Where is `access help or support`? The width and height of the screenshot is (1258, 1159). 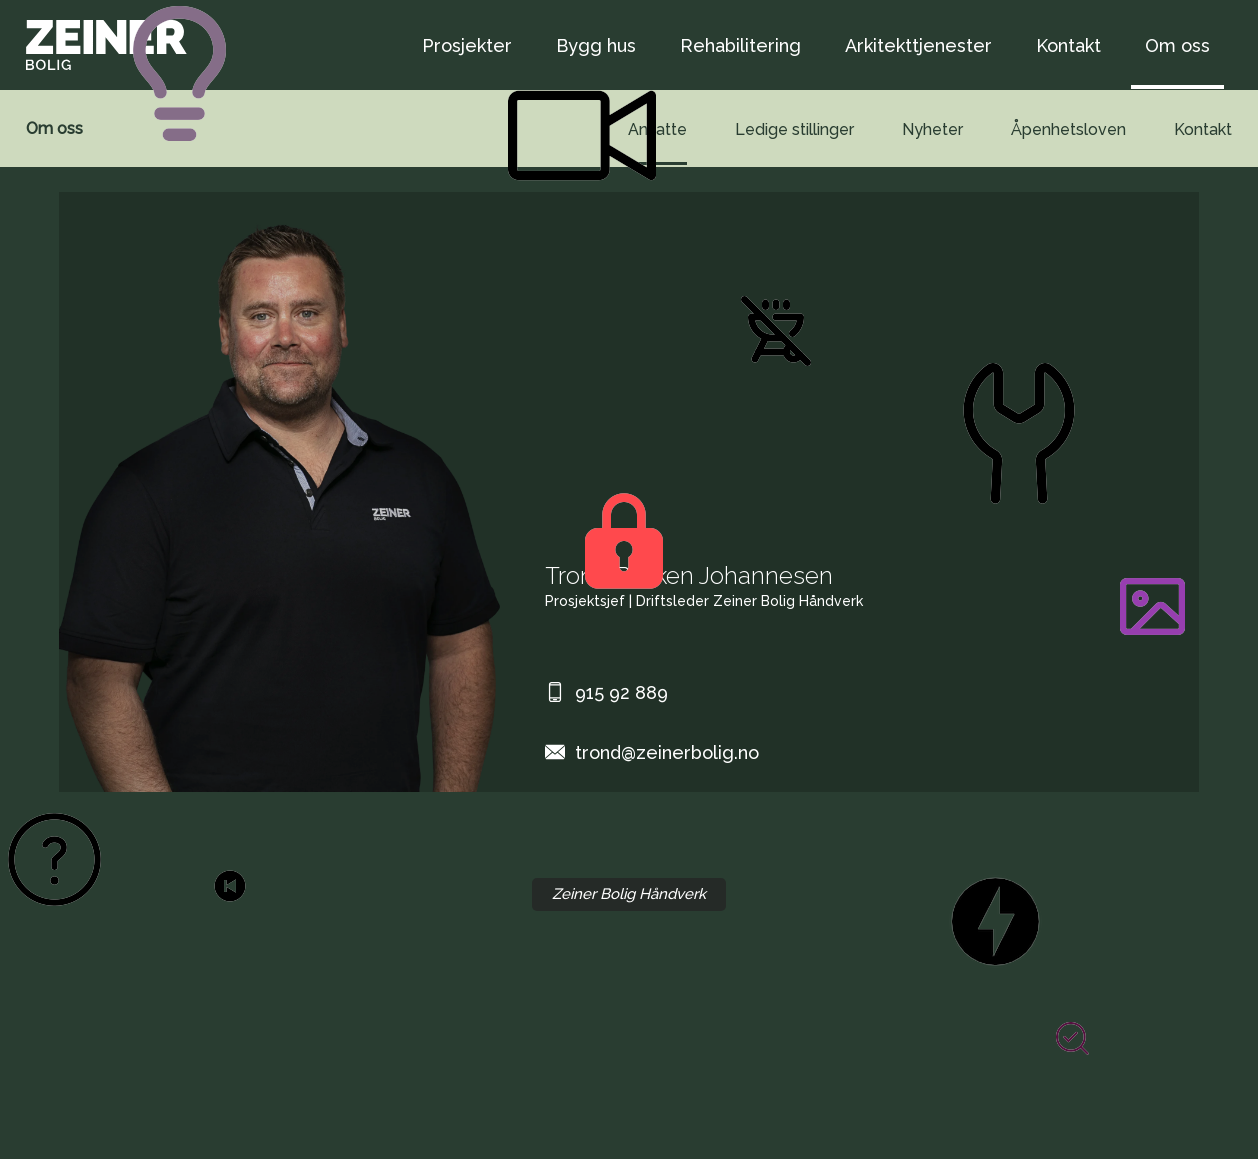 access help or support is located at coordinates (54, 859).